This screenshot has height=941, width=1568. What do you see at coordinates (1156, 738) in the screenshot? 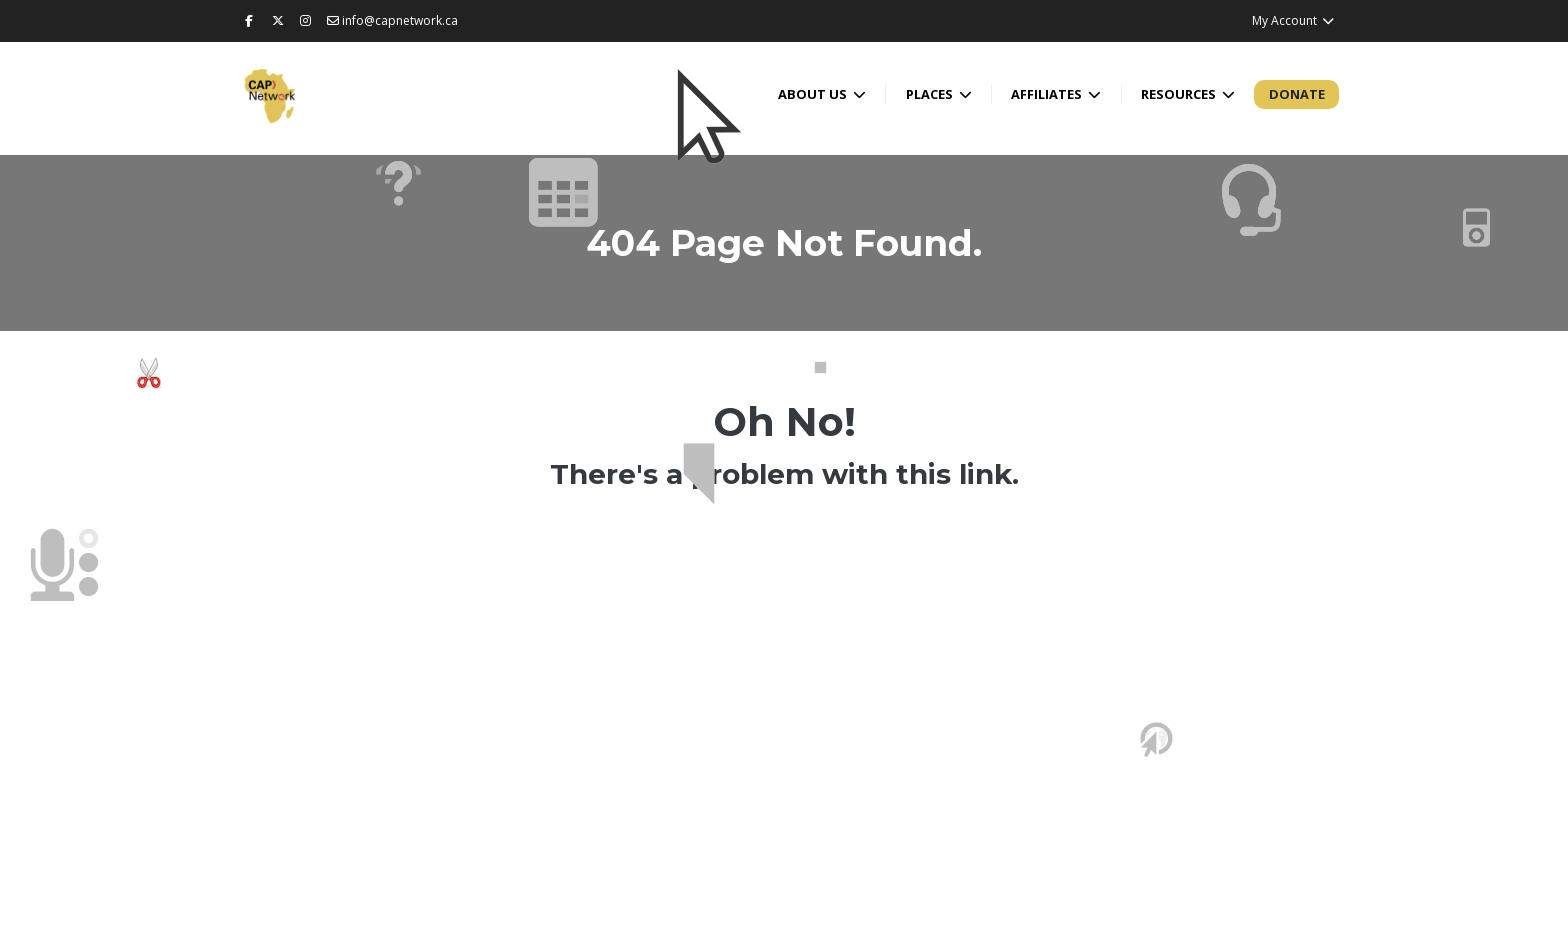
I see `open web browser` at bounding box center [1156, 738].